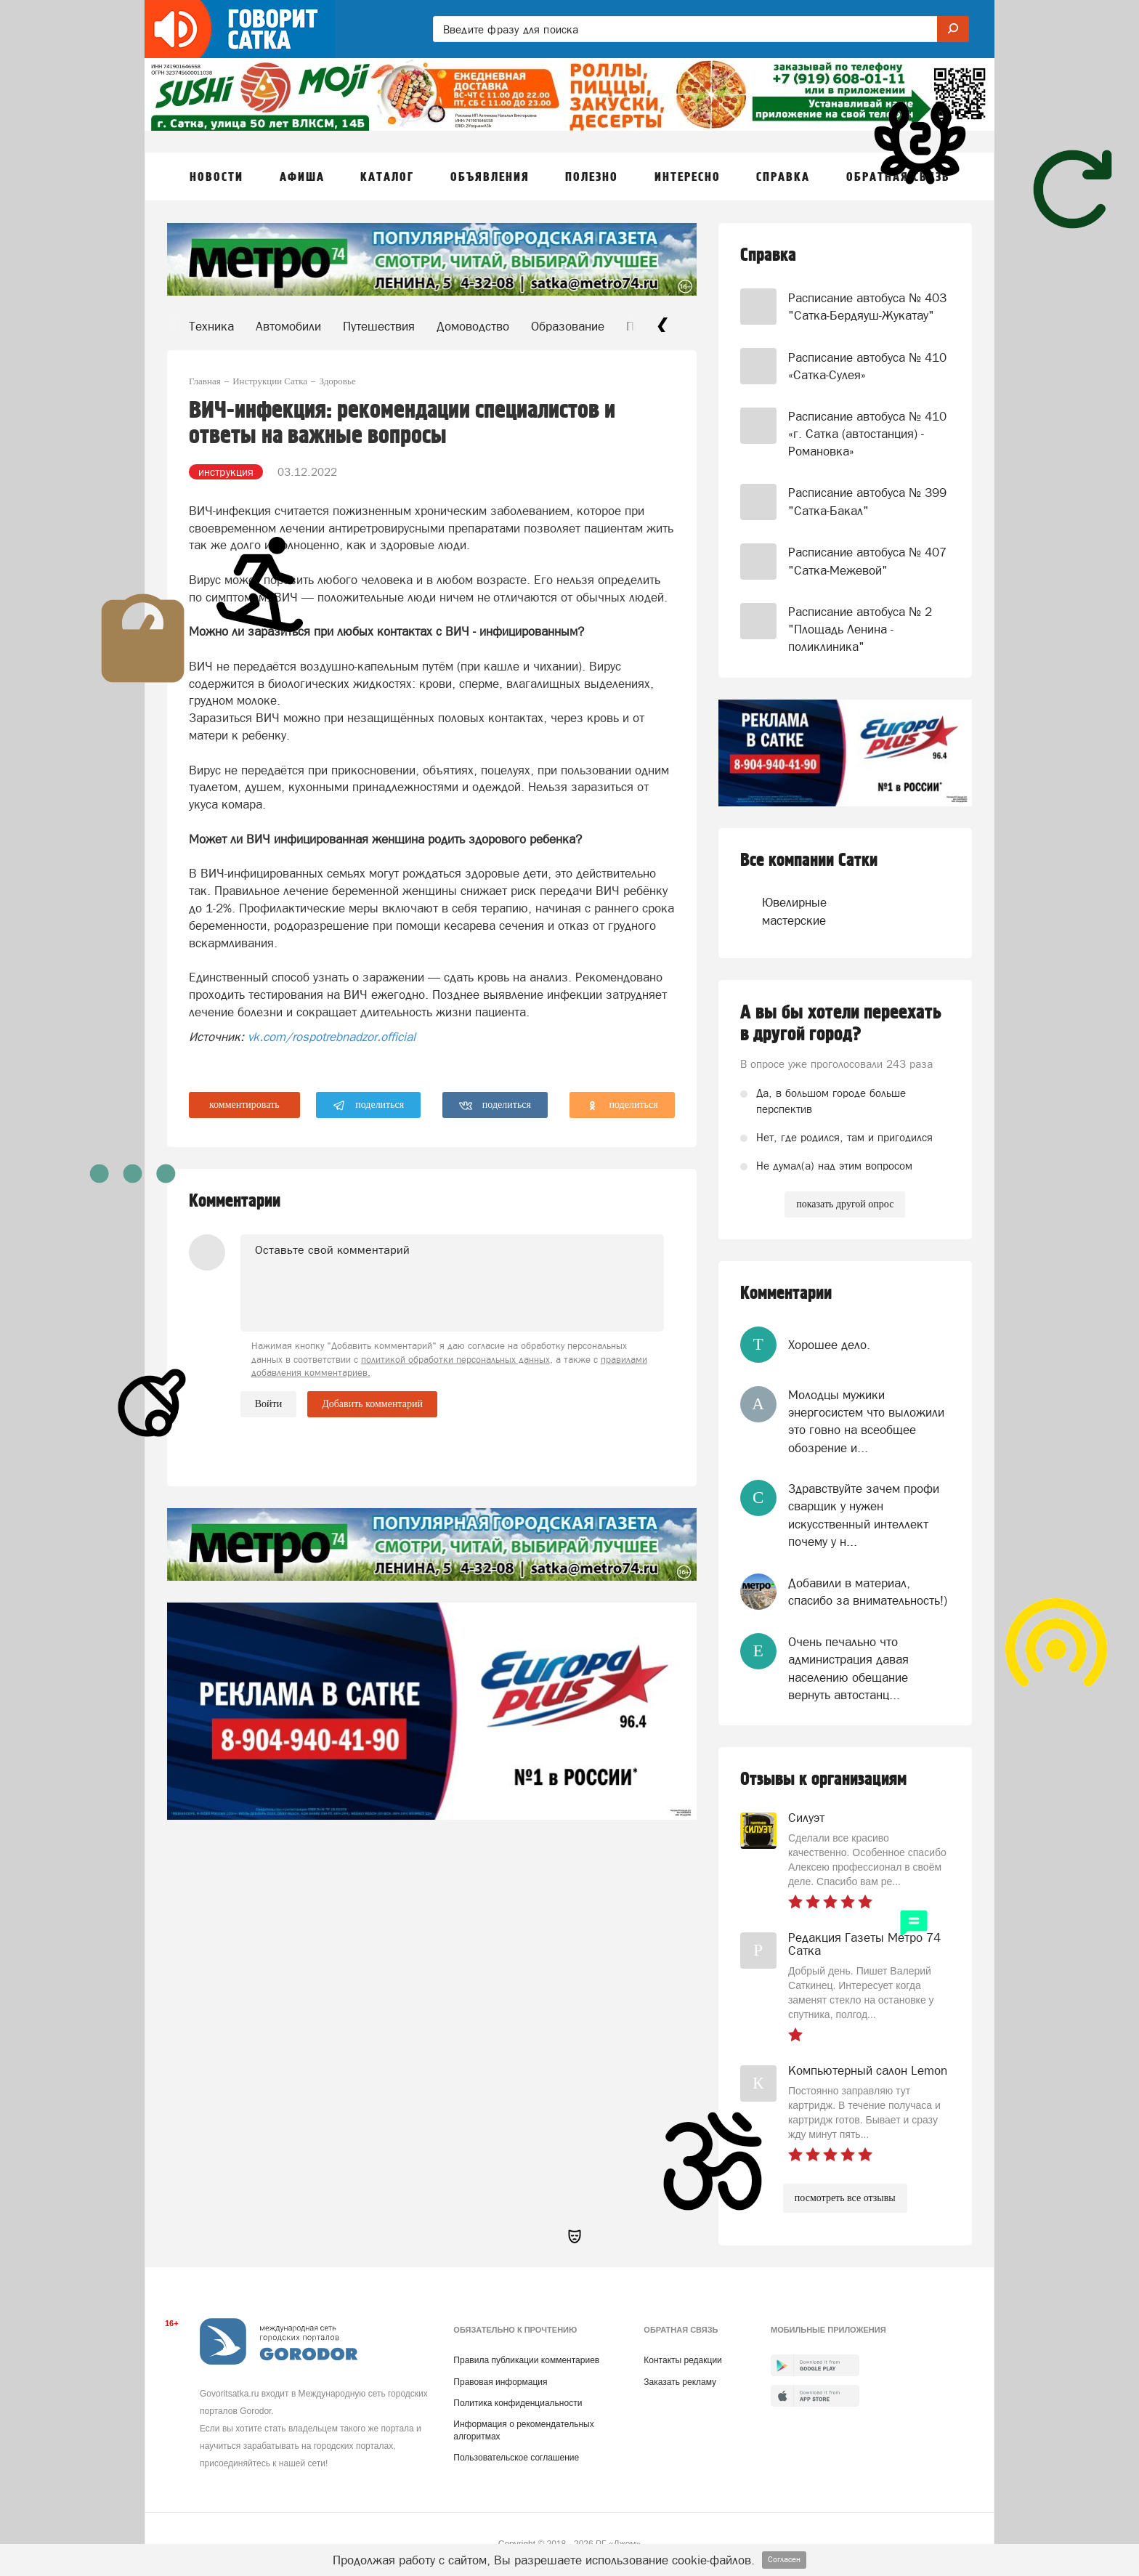  What do you see at coordinates (1072, 189) in the screenshot?
I see `redo the last action` at bounding box center [1072, 189].